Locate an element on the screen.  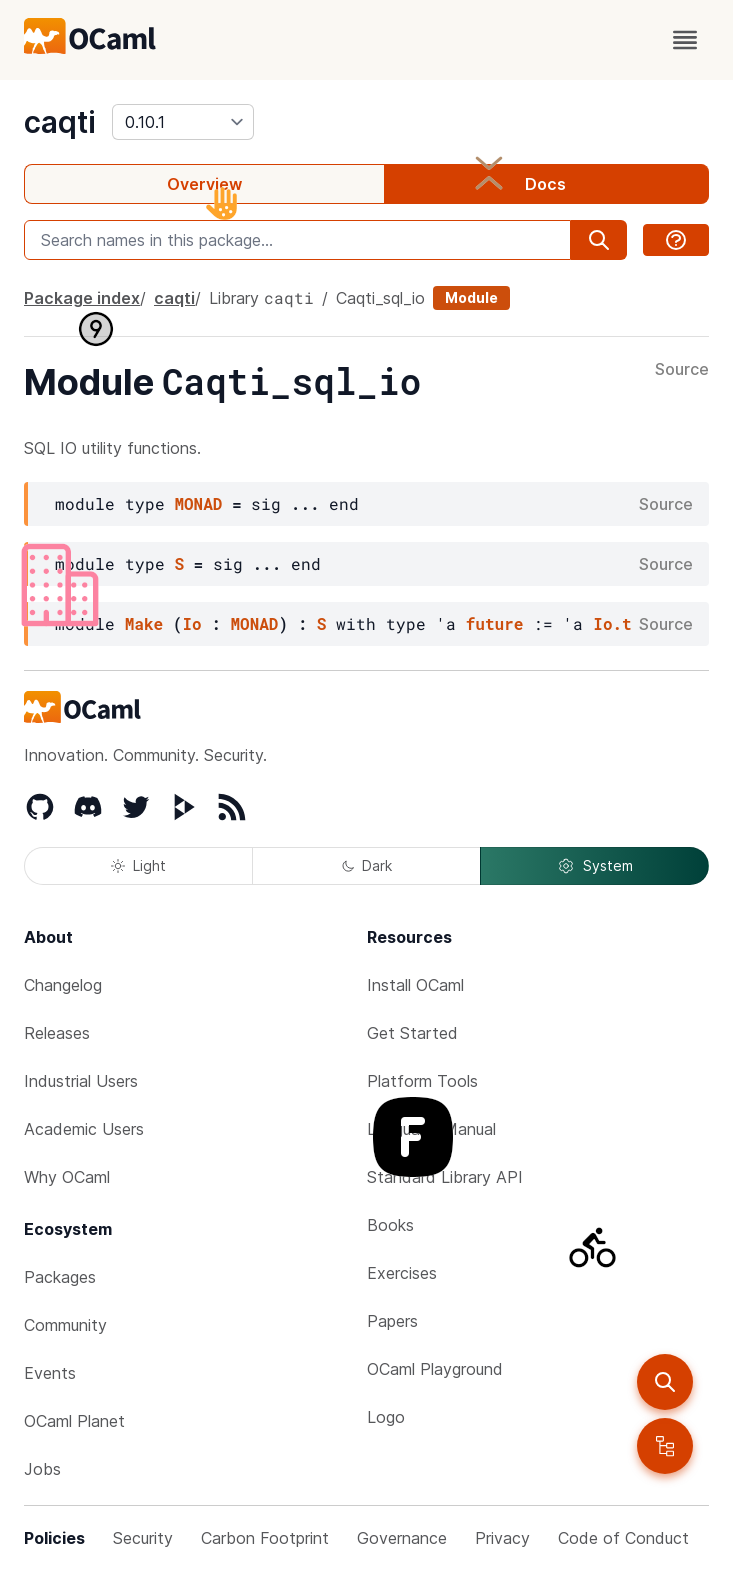
facebook app or service integration is located at coordinates (413, 1137).